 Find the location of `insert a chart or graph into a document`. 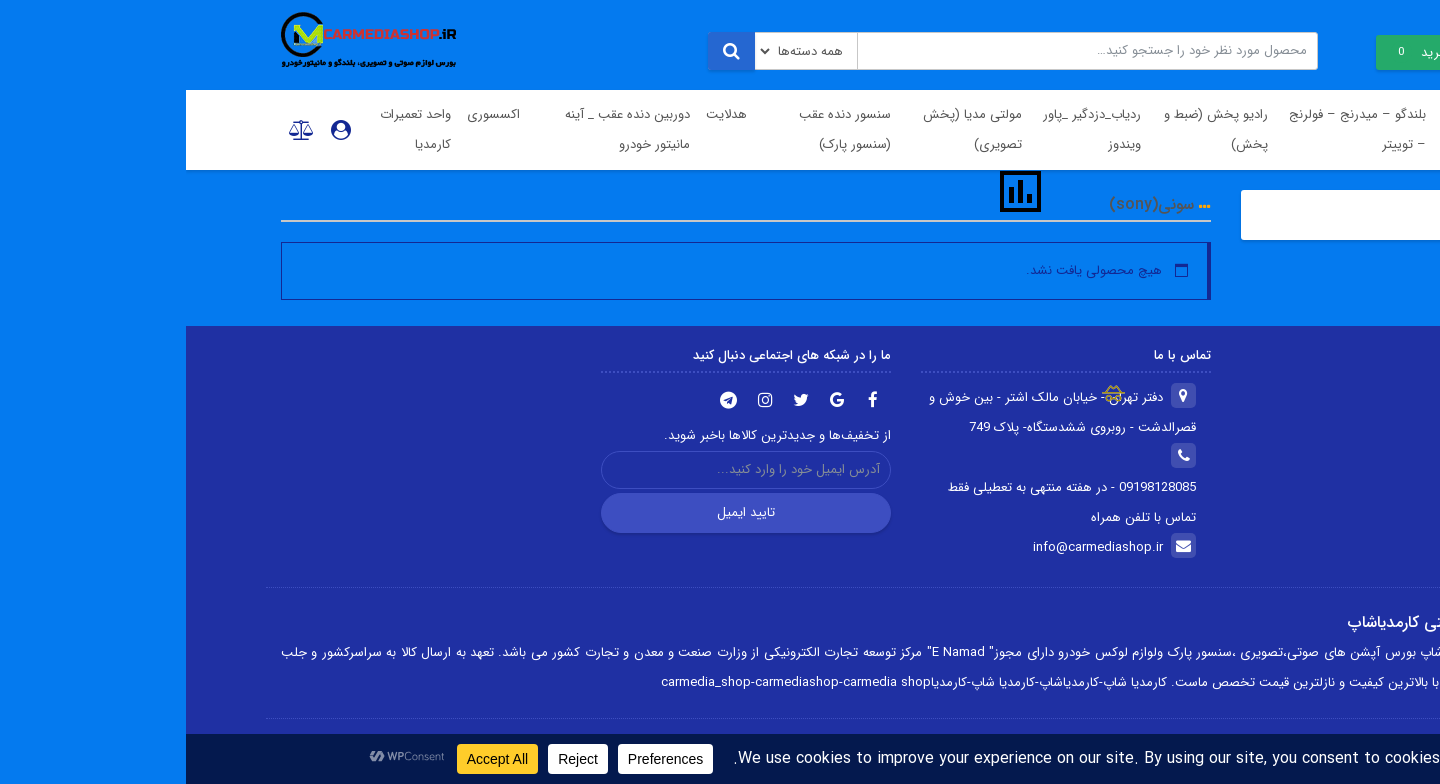

insert a chart or graph into a document is located at coordinates (1020, 191).